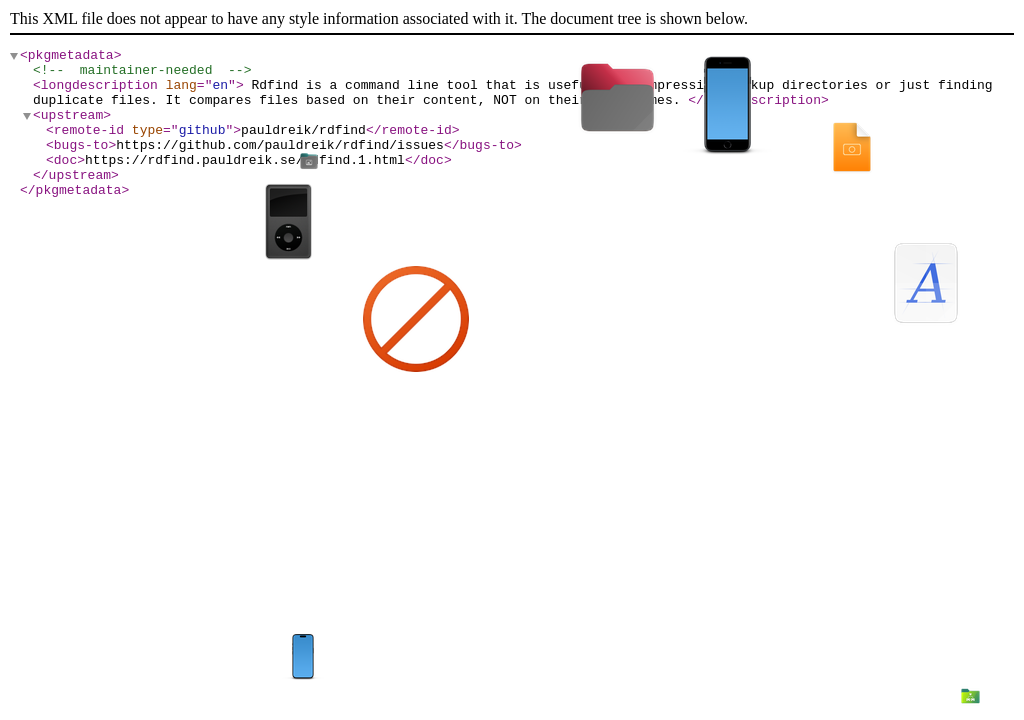  I want to click on iPhone SE device icon, so click(727, 105).